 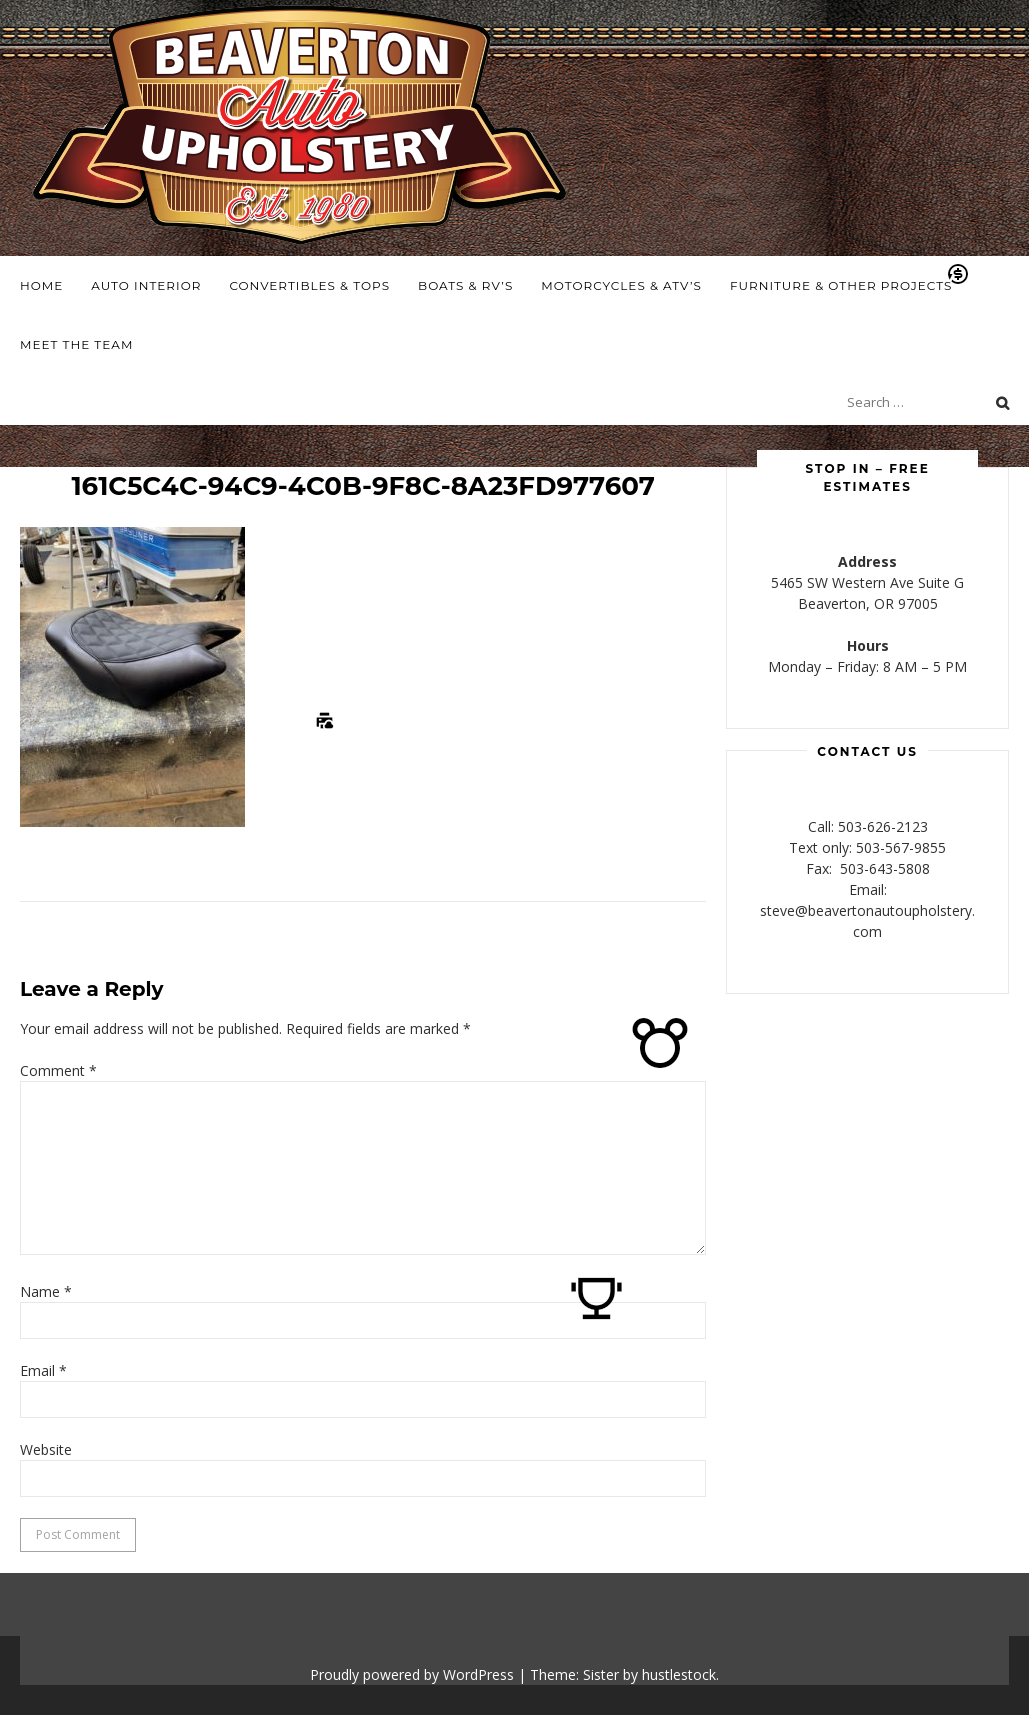 I want to click on request a refund for a purchase, so click(x=958, y=274).